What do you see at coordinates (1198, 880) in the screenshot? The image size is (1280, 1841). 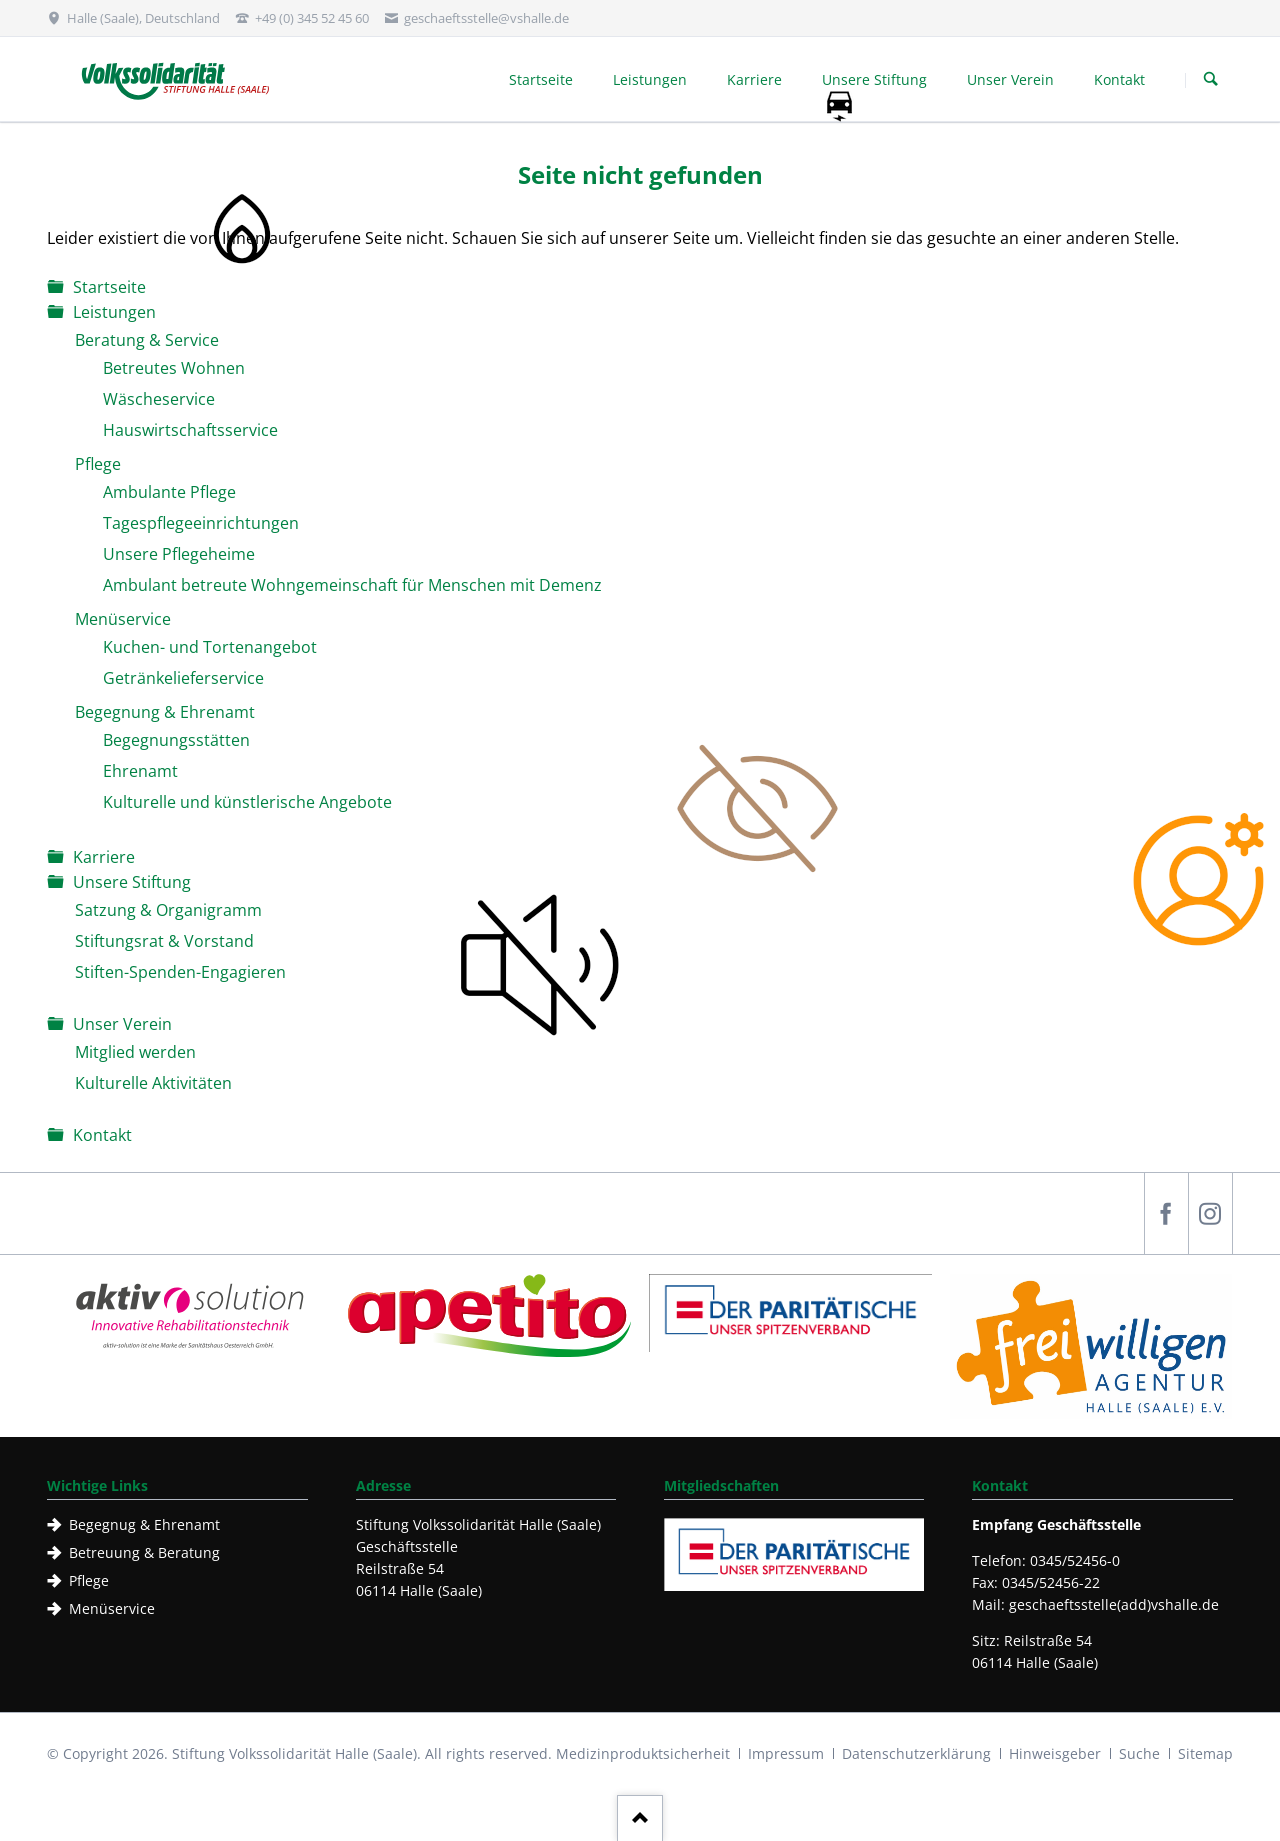 I see `access user profile settings` at bounding box center [1198, 880].